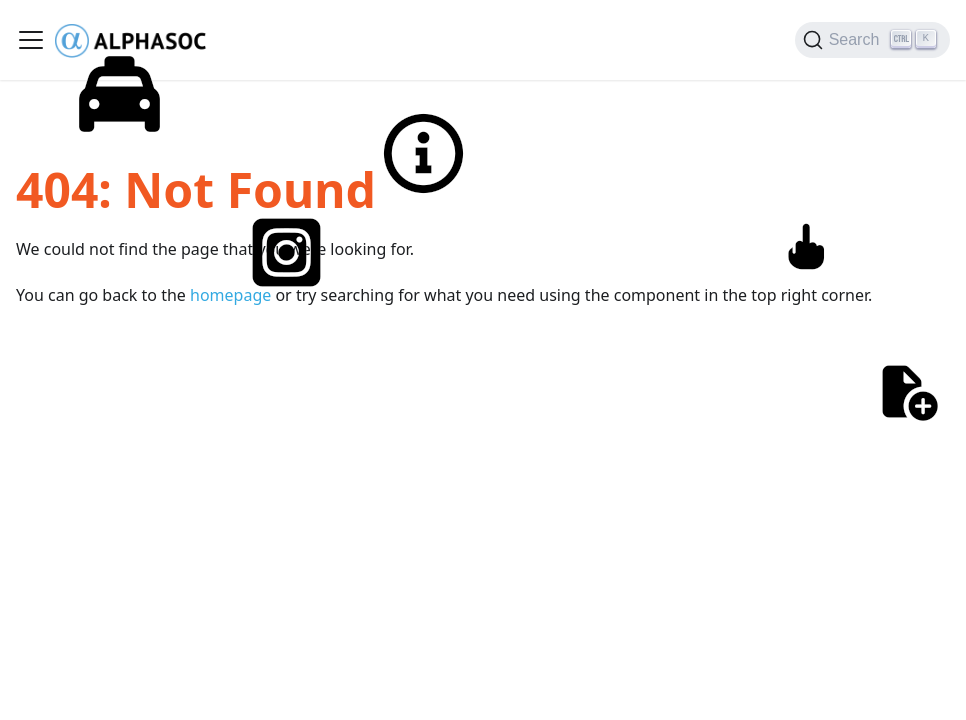 The height and width of the screenshot is (720, 966). What do you see at coordinates (908, 391) in the screenshot?
I see `create a new file` at bounding box center [908, 391].